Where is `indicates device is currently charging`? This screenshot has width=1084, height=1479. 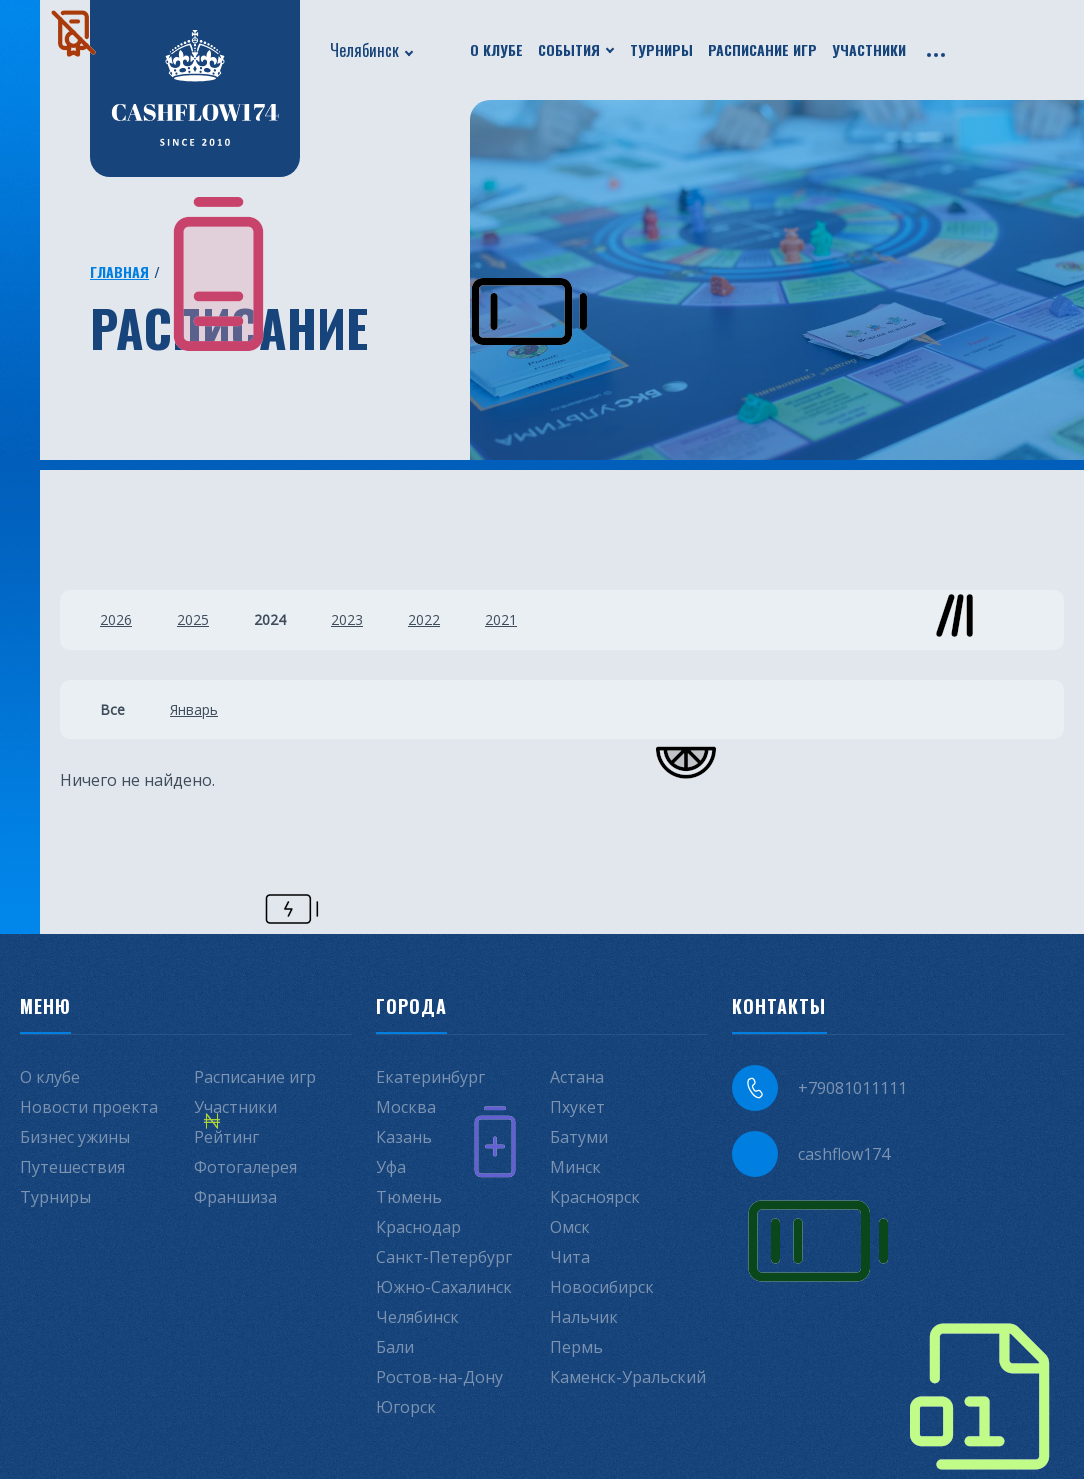 indicates device is currently charging is located at coordinates (291, 909).